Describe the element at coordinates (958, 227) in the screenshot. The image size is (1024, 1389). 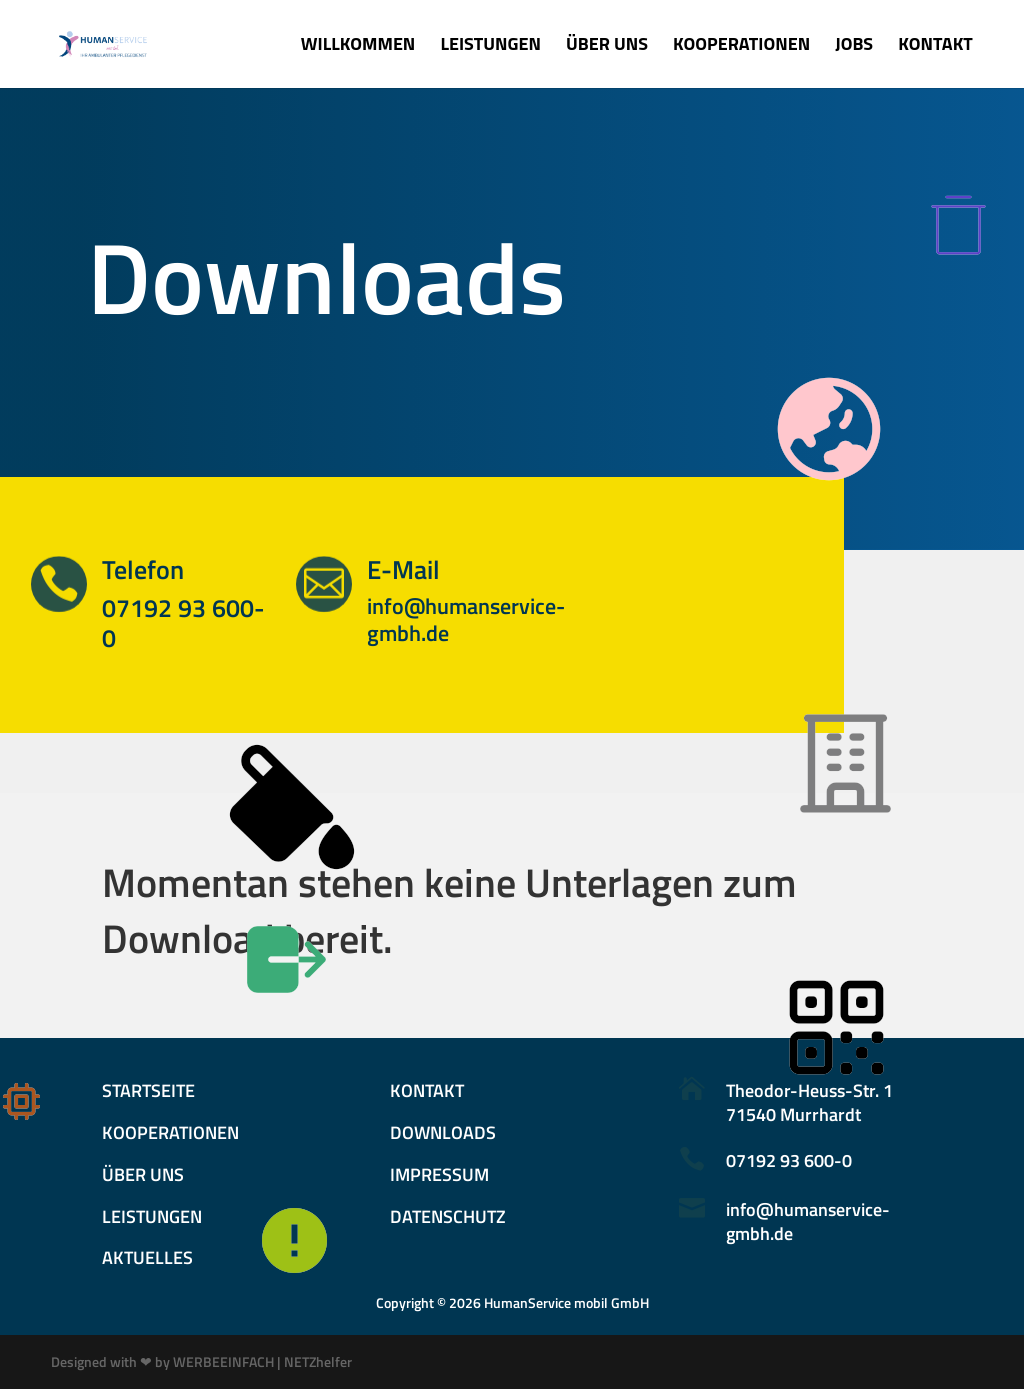
I see `delete selected item` at that location.